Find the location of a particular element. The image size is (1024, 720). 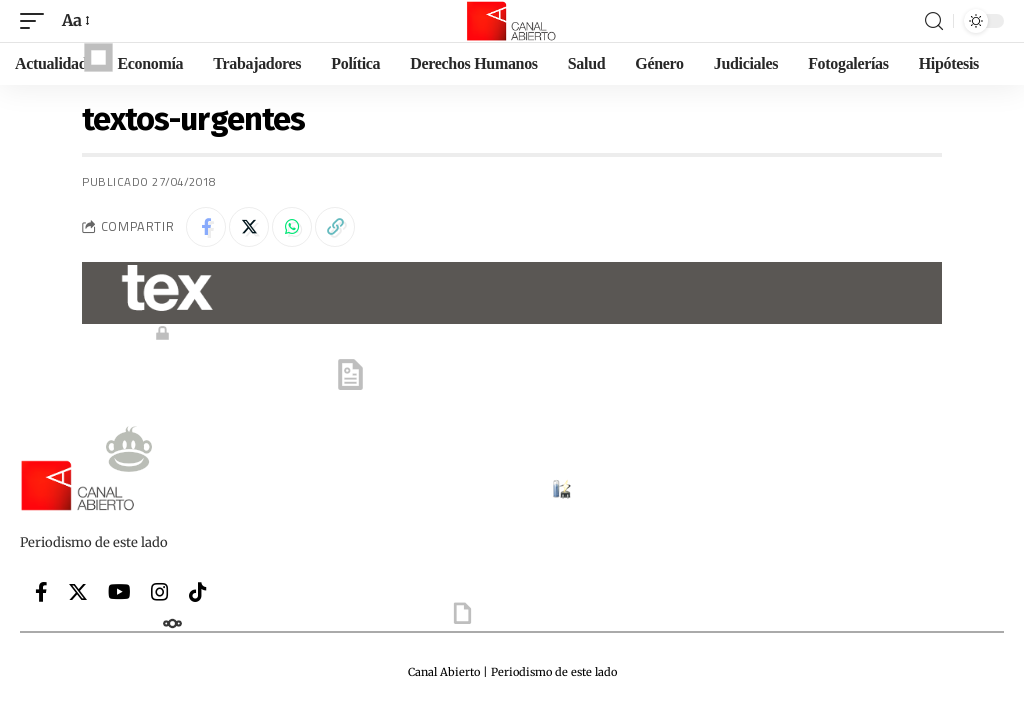

indicates a secure or encrypted wifi network is located at coordinates (162, 333).